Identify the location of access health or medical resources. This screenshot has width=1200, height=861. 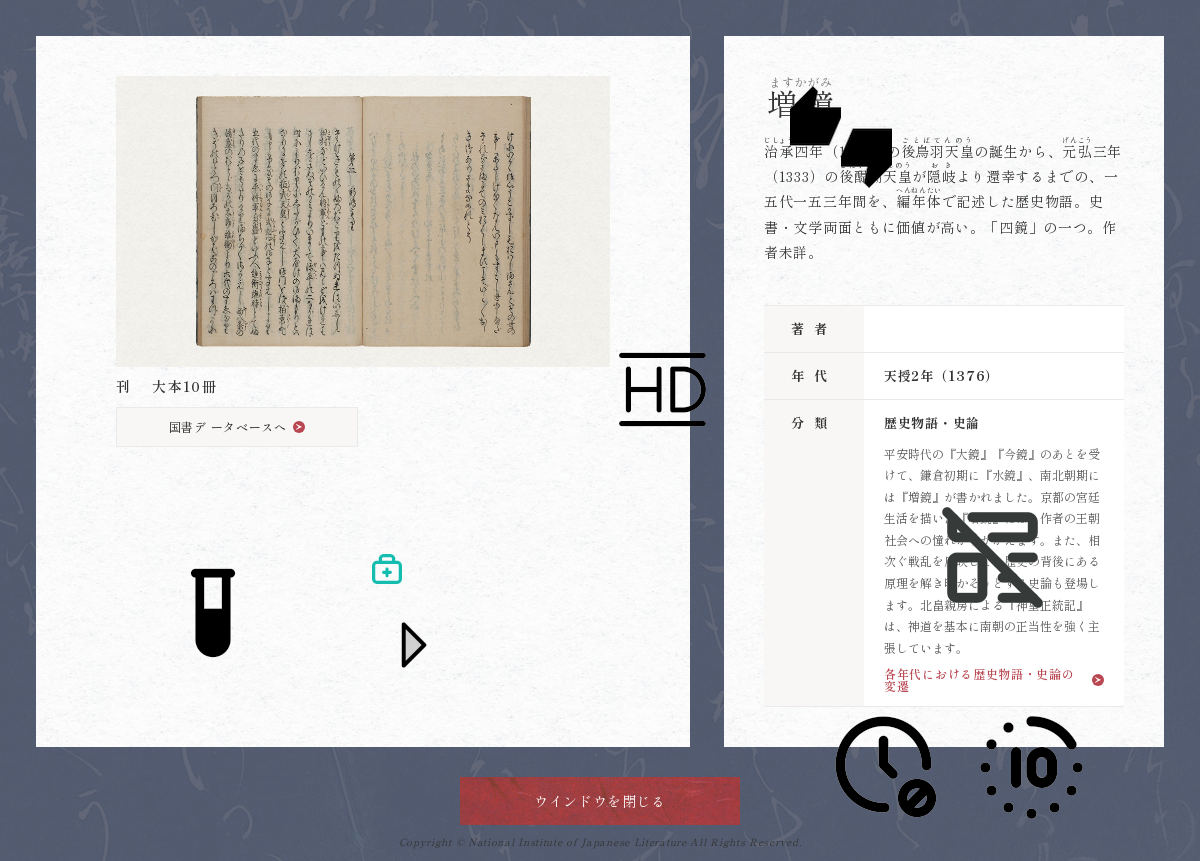
(387, 569).